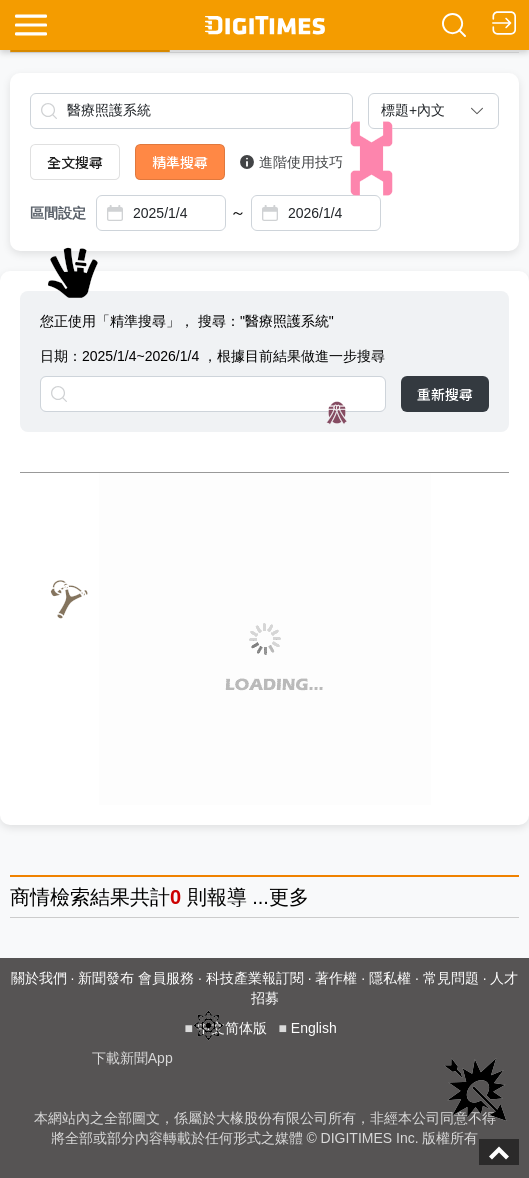 The width and height of the screenshot is (529, 1178). What do you see at coordinates (208, 1025) in the screenshot?
I see `decorative badge or achievement emblem` at bounding box center [208, 1025].